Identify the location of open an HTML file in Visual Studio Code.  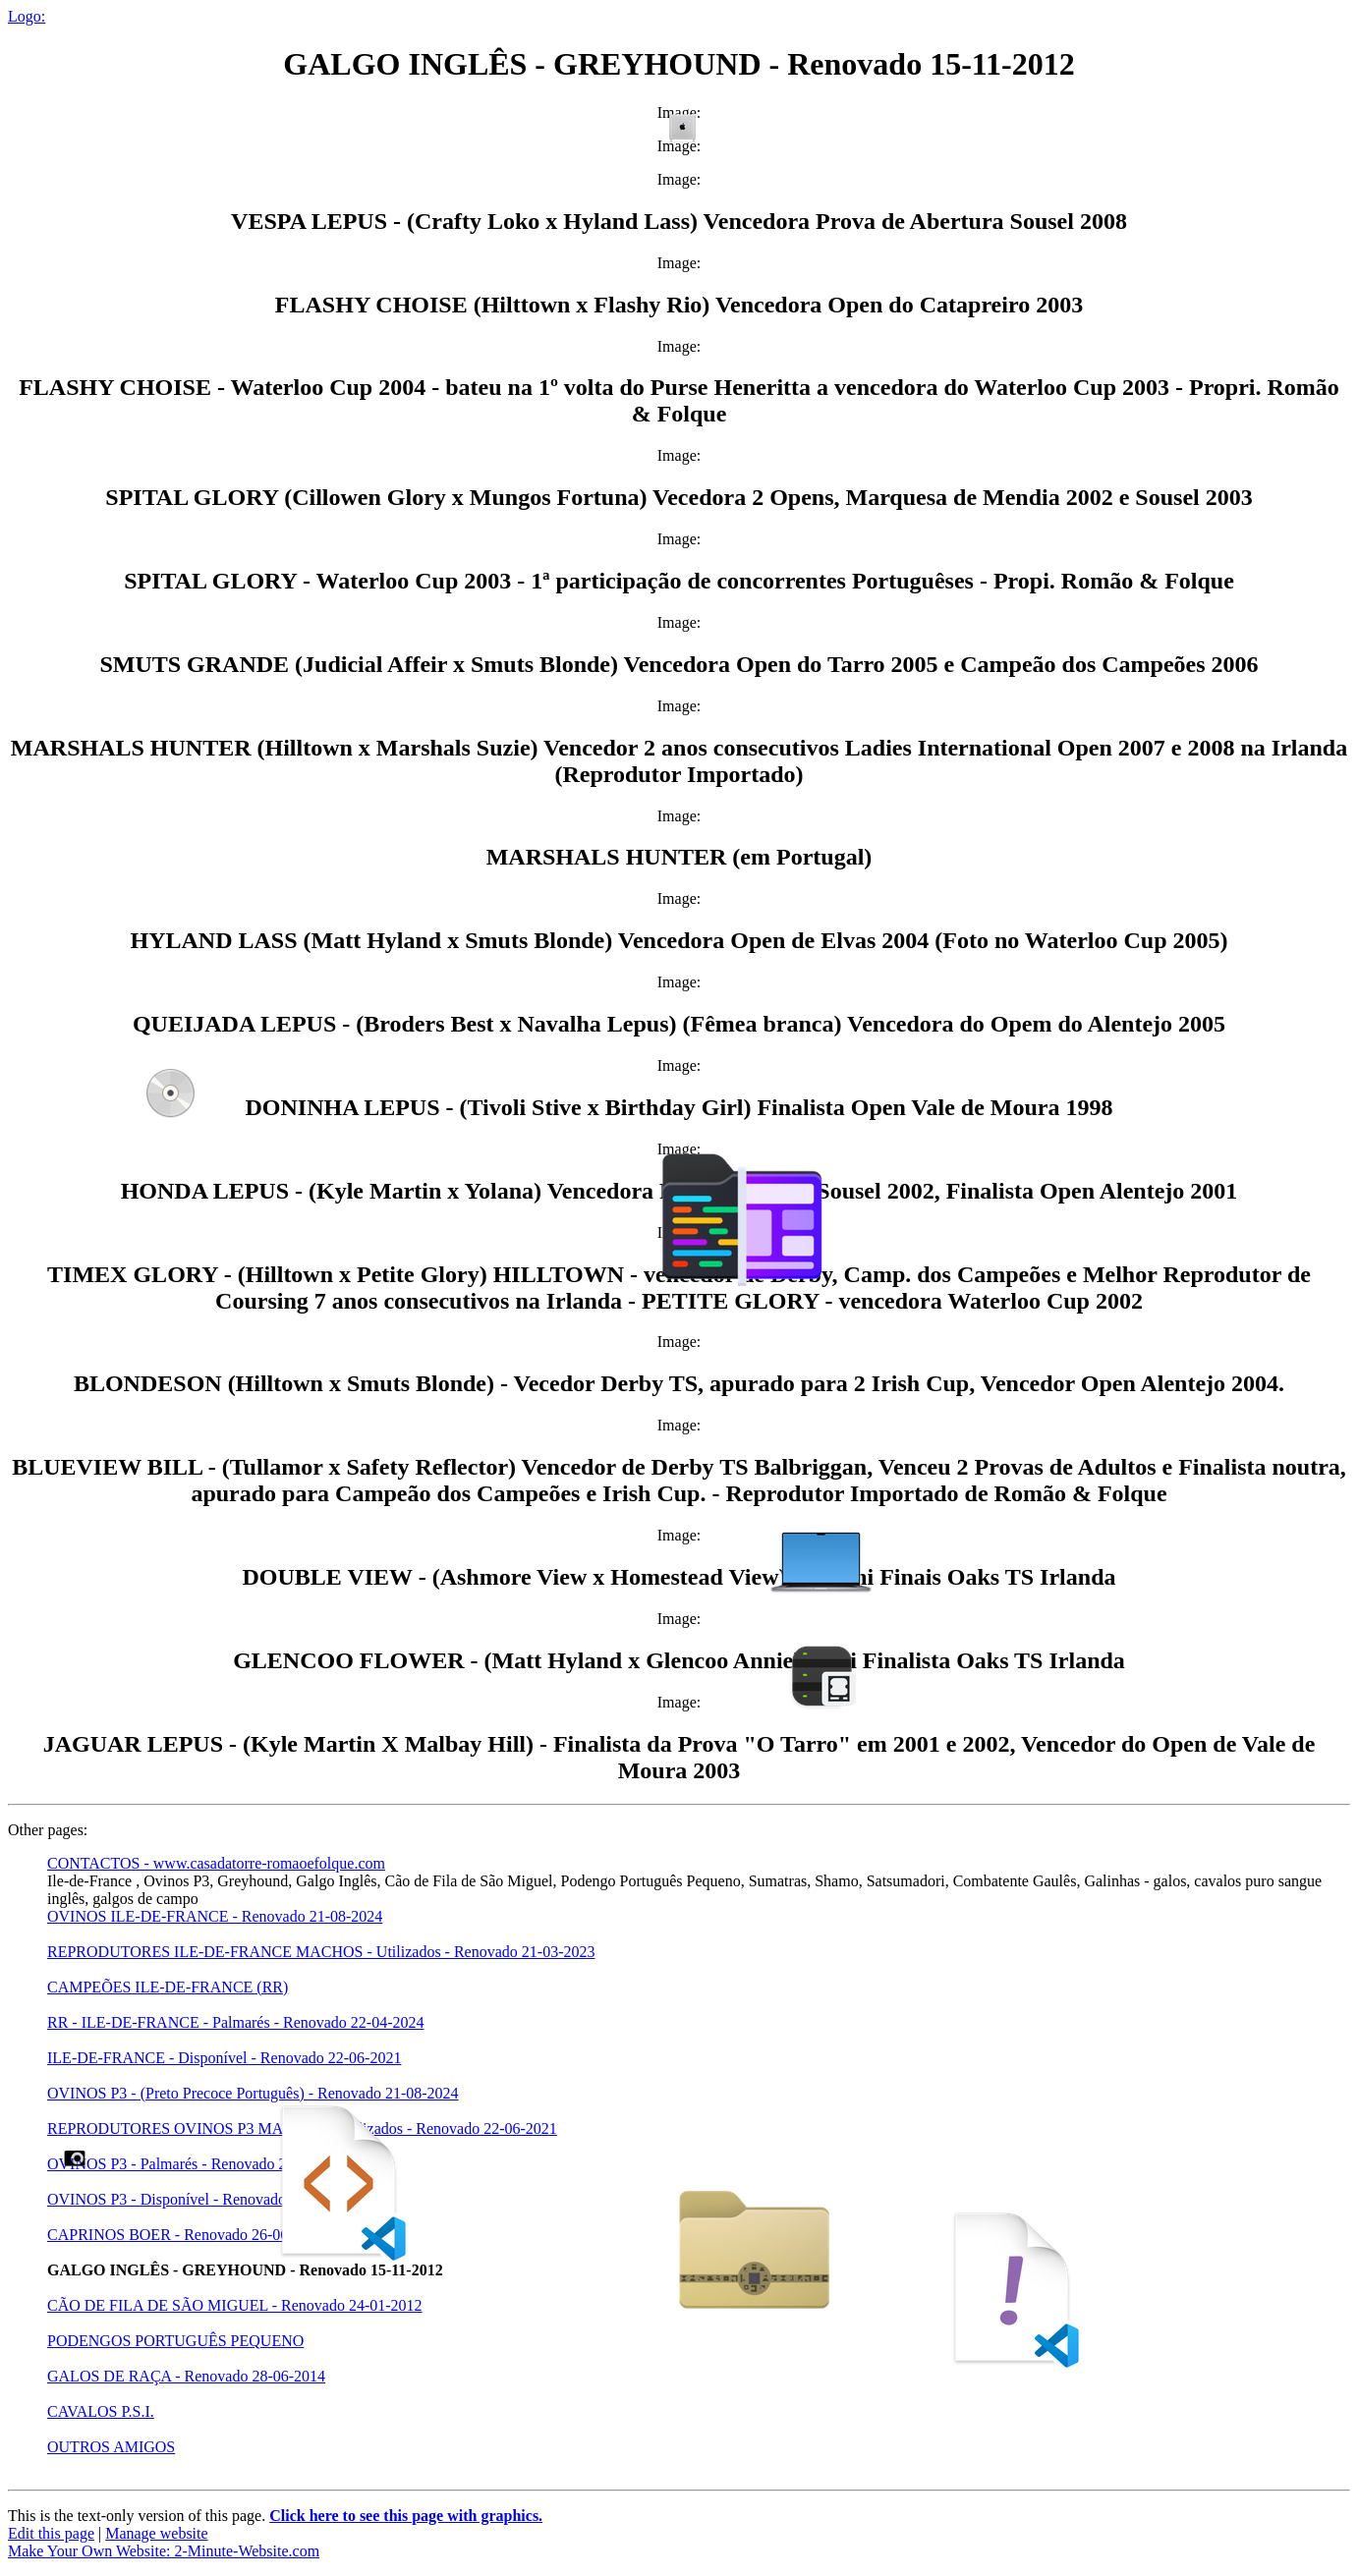
(338, 2183).